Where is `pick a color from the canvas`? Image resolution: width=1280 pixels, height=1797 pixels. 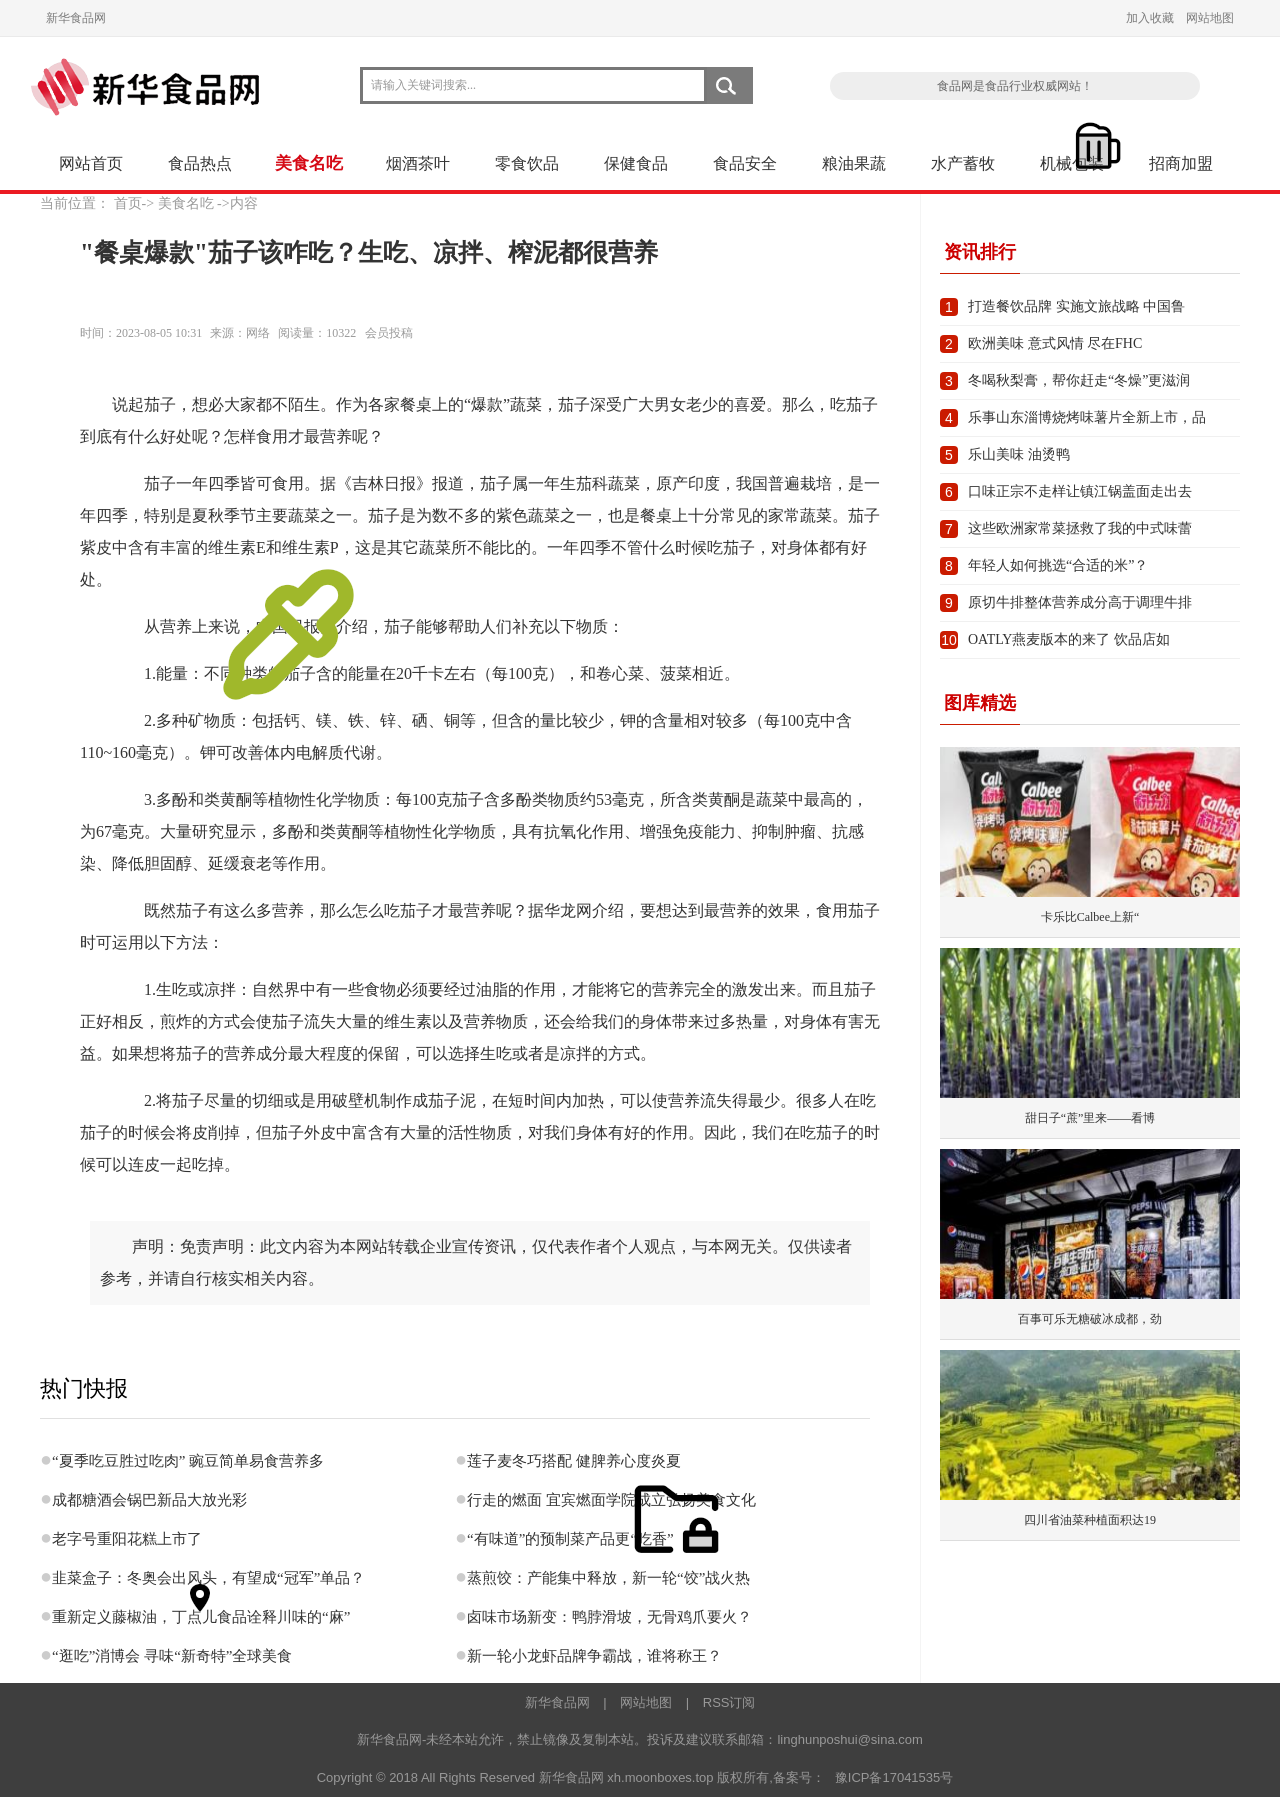 pick a color from the canvas is located at coordinates (288, 634).